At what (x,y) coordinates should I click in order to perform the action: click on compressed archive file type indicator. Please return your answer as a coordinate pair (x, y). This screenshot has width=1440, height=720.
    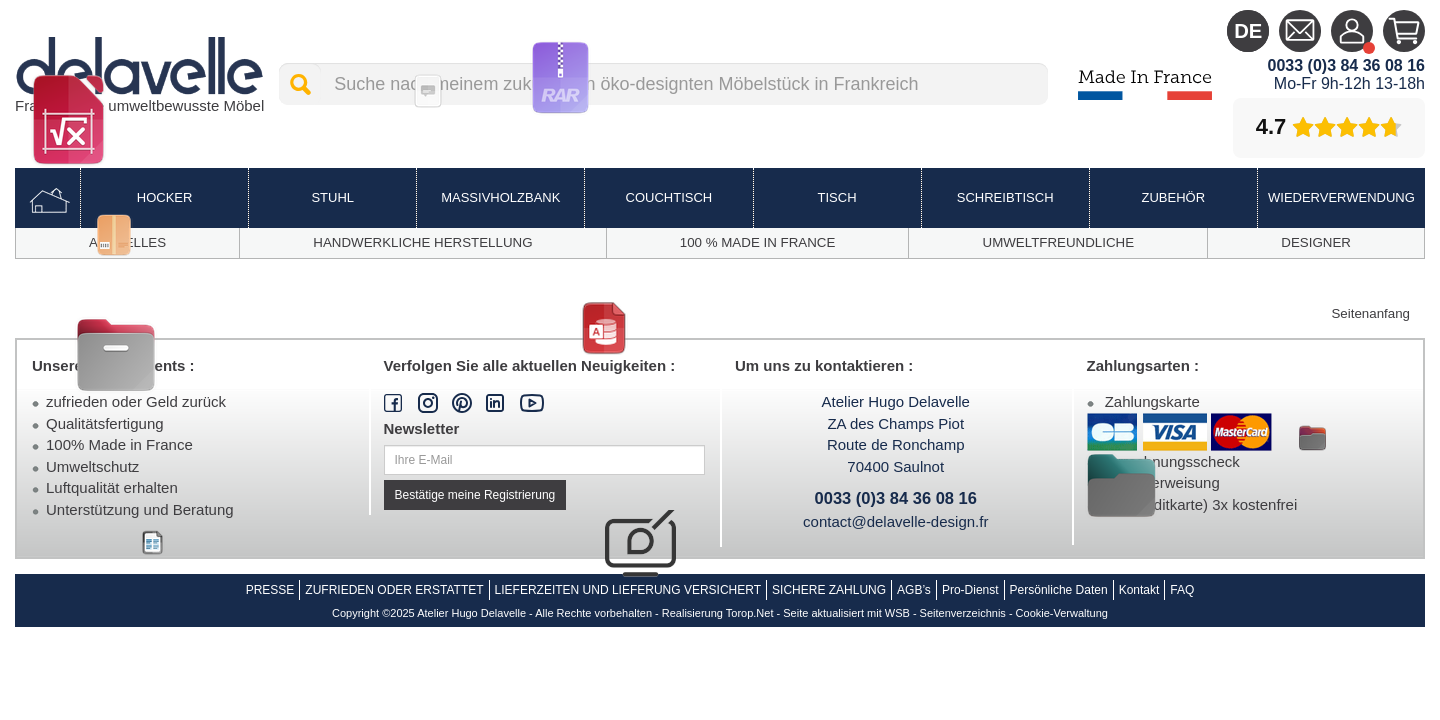
    Looking at the image, I should click on (114, 235).